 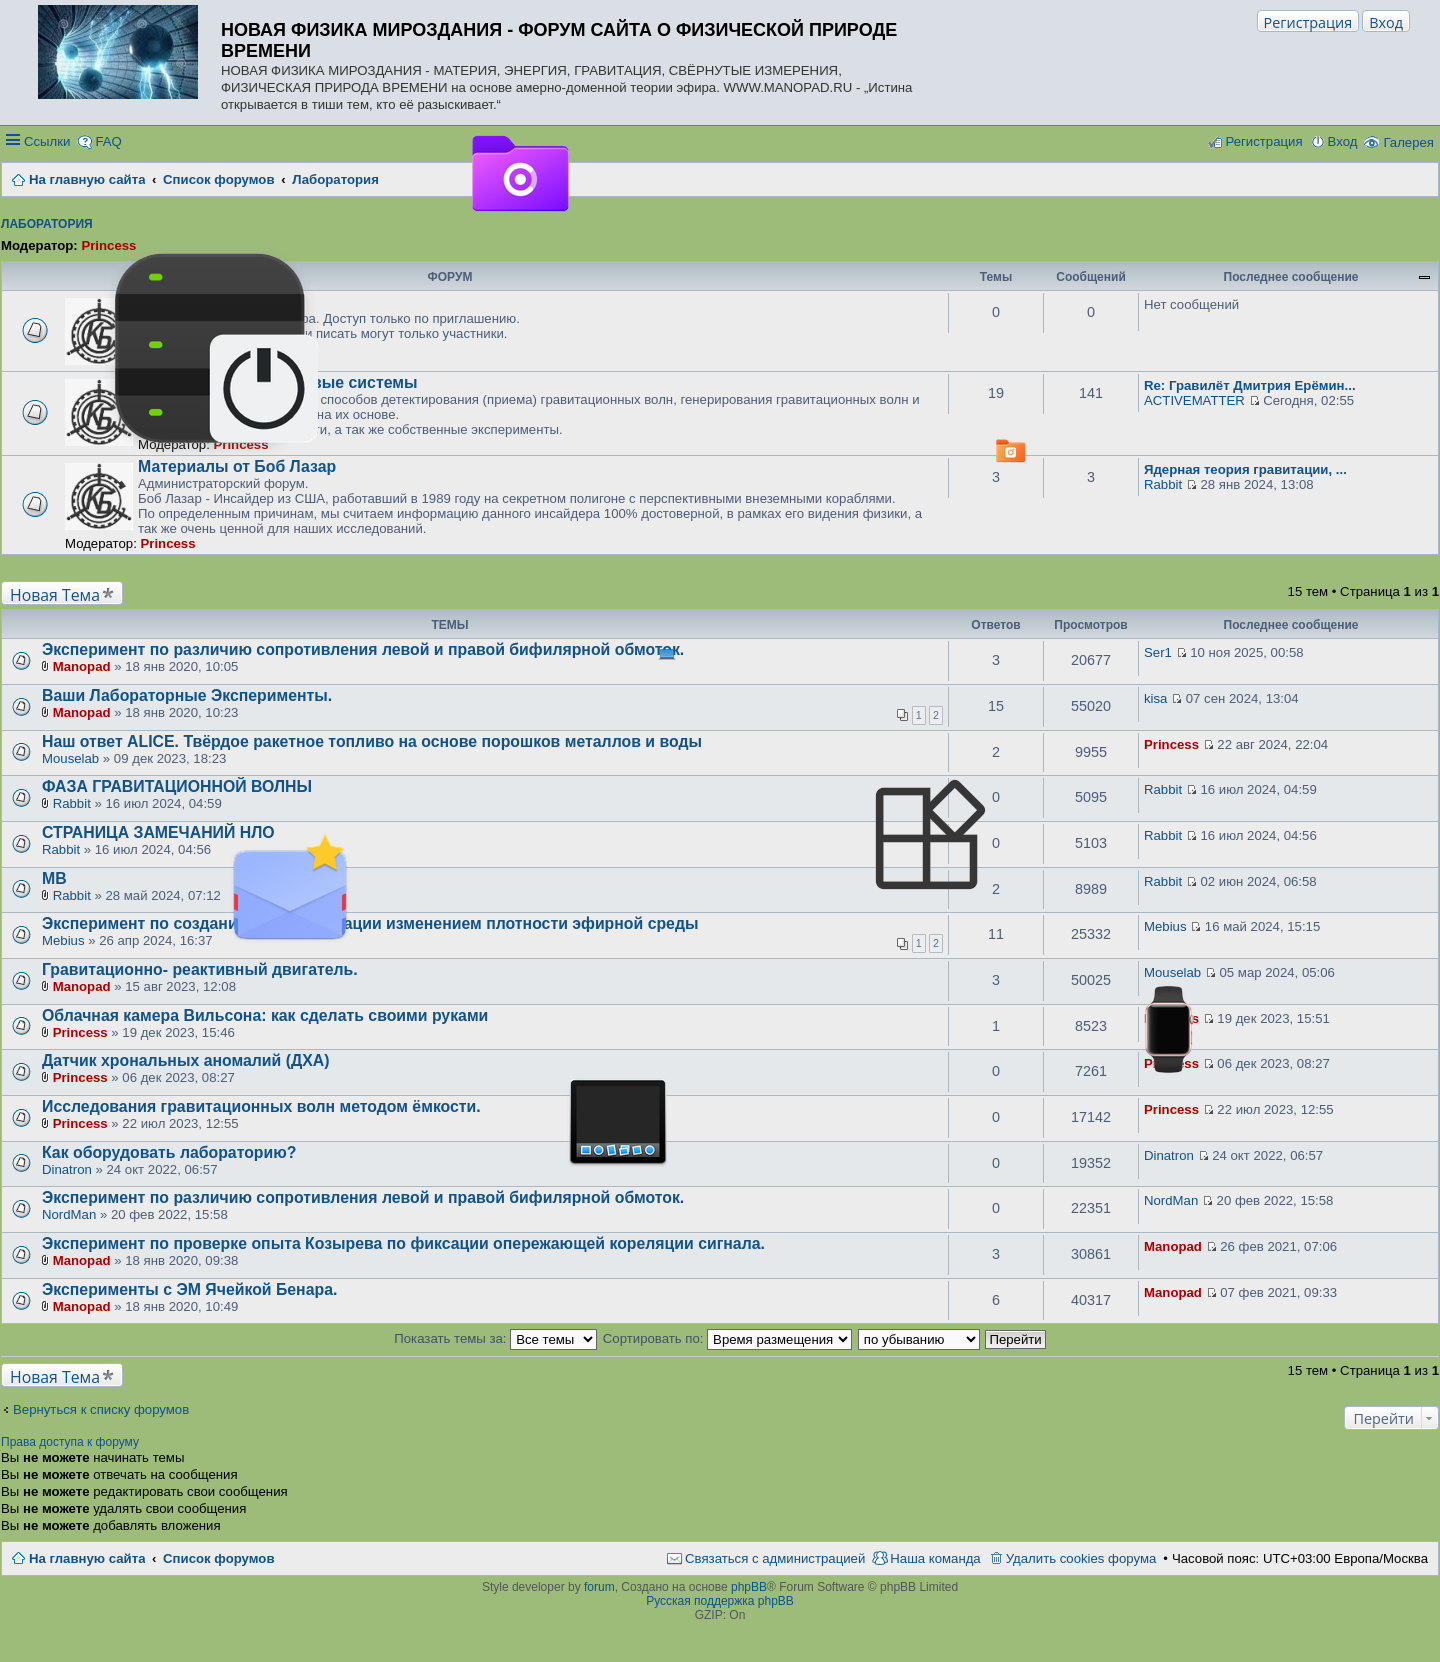 I want to click on apple watch device in connected devices list, so click(x=1168, y=1029).